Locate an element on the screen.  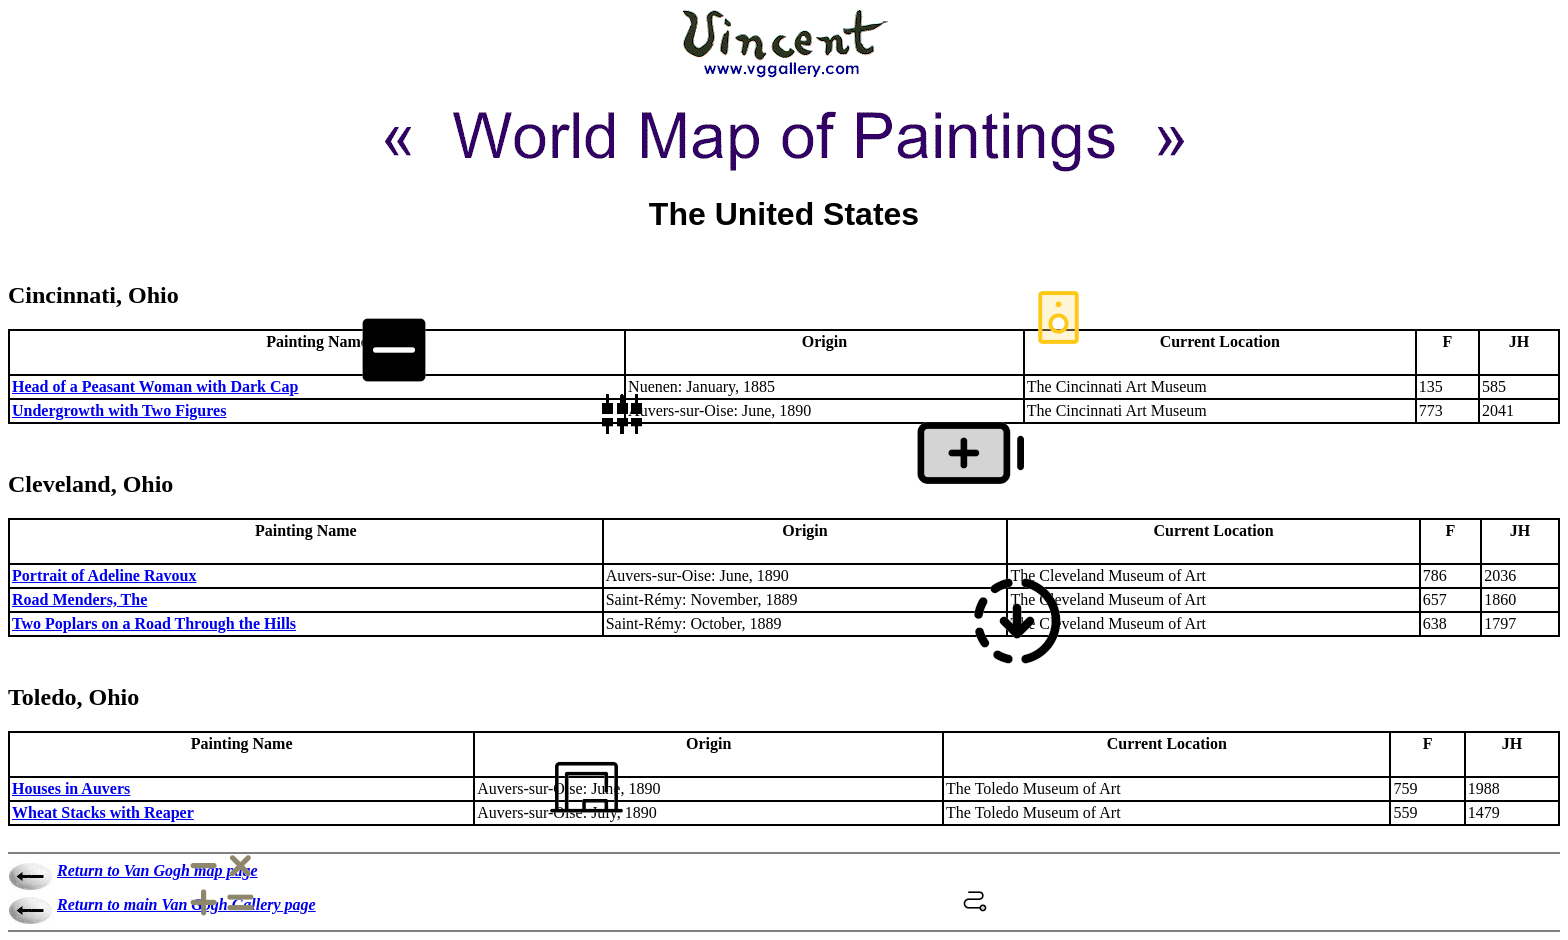
add or extend battery life is located at coordinates (969, 453).